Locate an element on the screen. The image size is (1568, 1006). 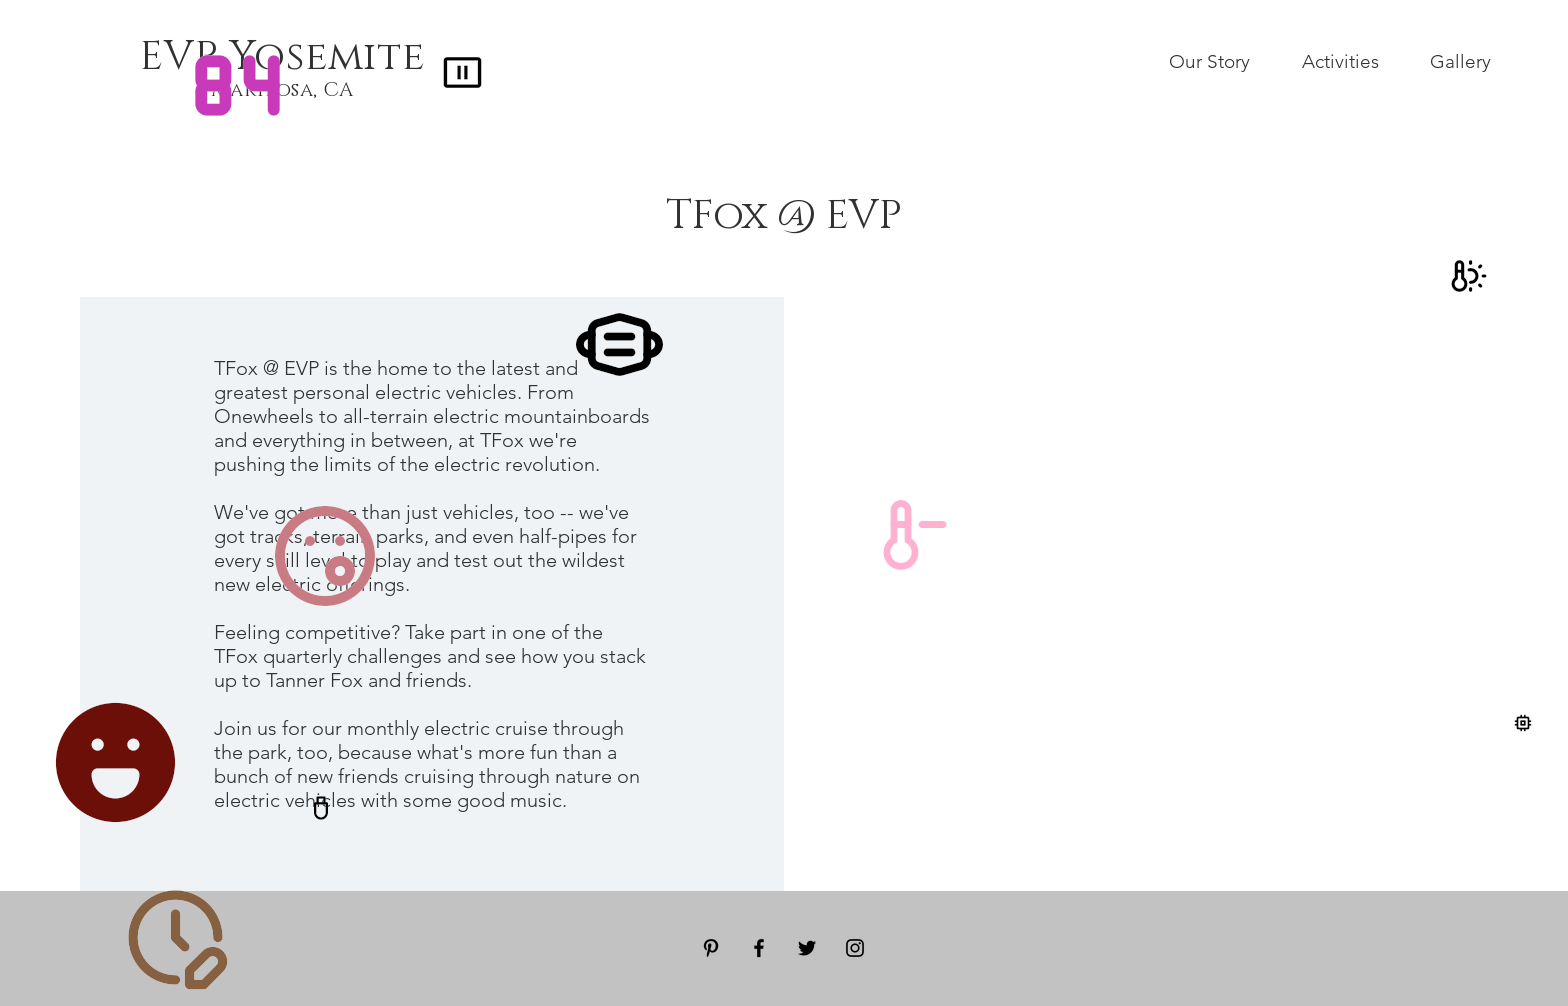
decrease temperature setting is located at coordinates (908, 535).